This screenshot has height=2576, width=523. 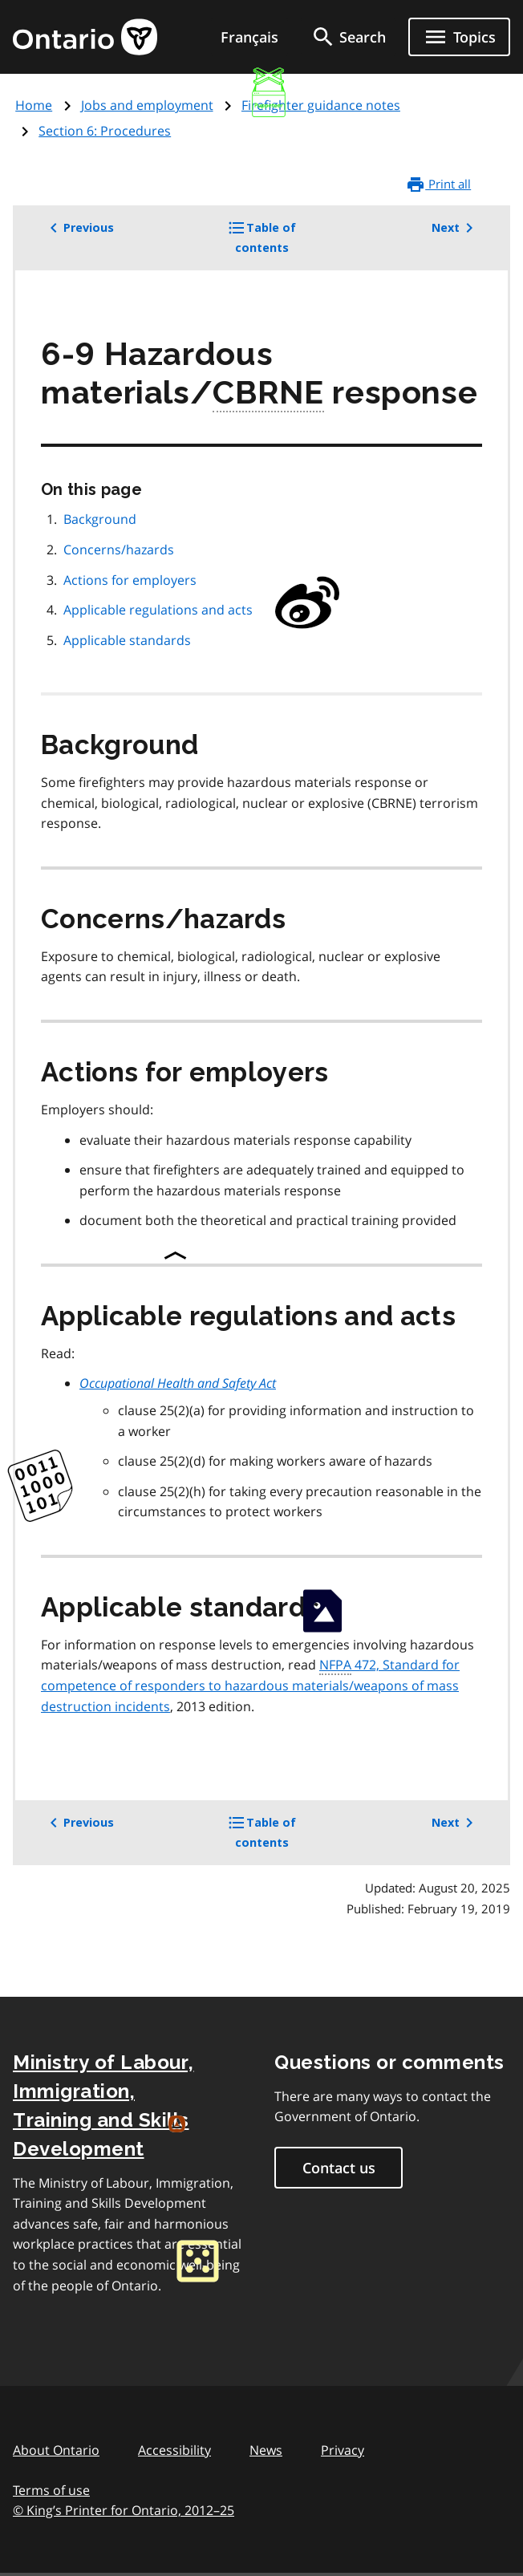 I want to click on randomize or shuffle content, so click(x=197, y=2261).